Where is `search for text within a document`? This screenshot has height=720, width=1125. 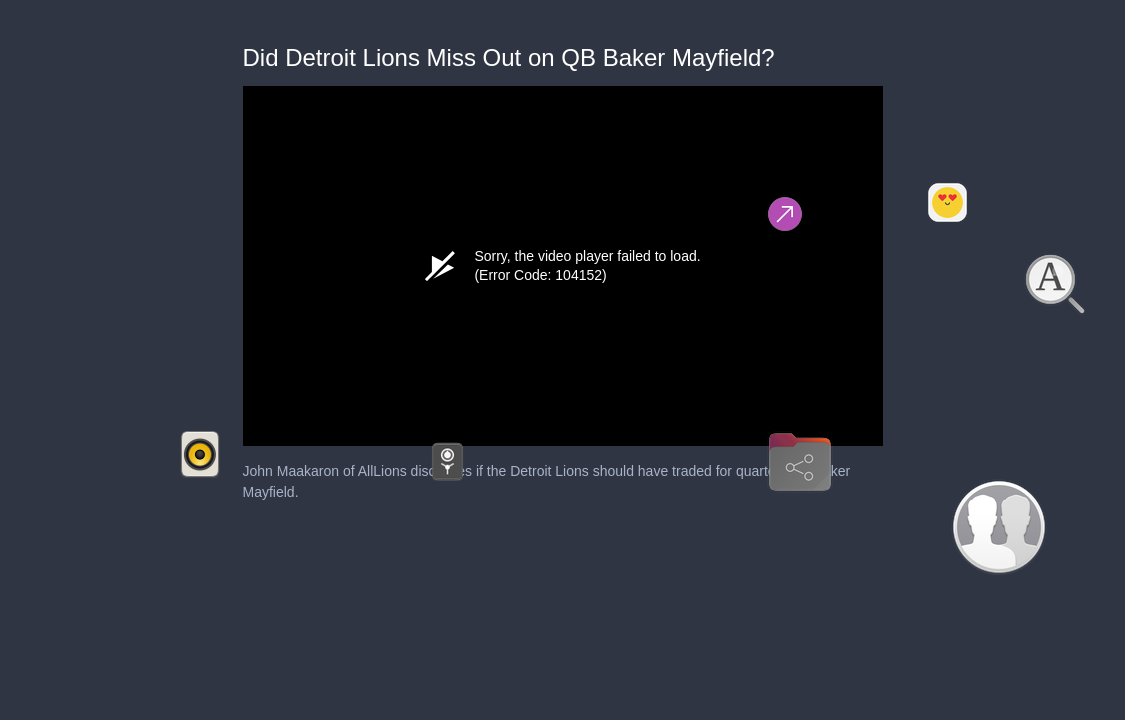
search for text within a document is located at coordinates (1054, 283).